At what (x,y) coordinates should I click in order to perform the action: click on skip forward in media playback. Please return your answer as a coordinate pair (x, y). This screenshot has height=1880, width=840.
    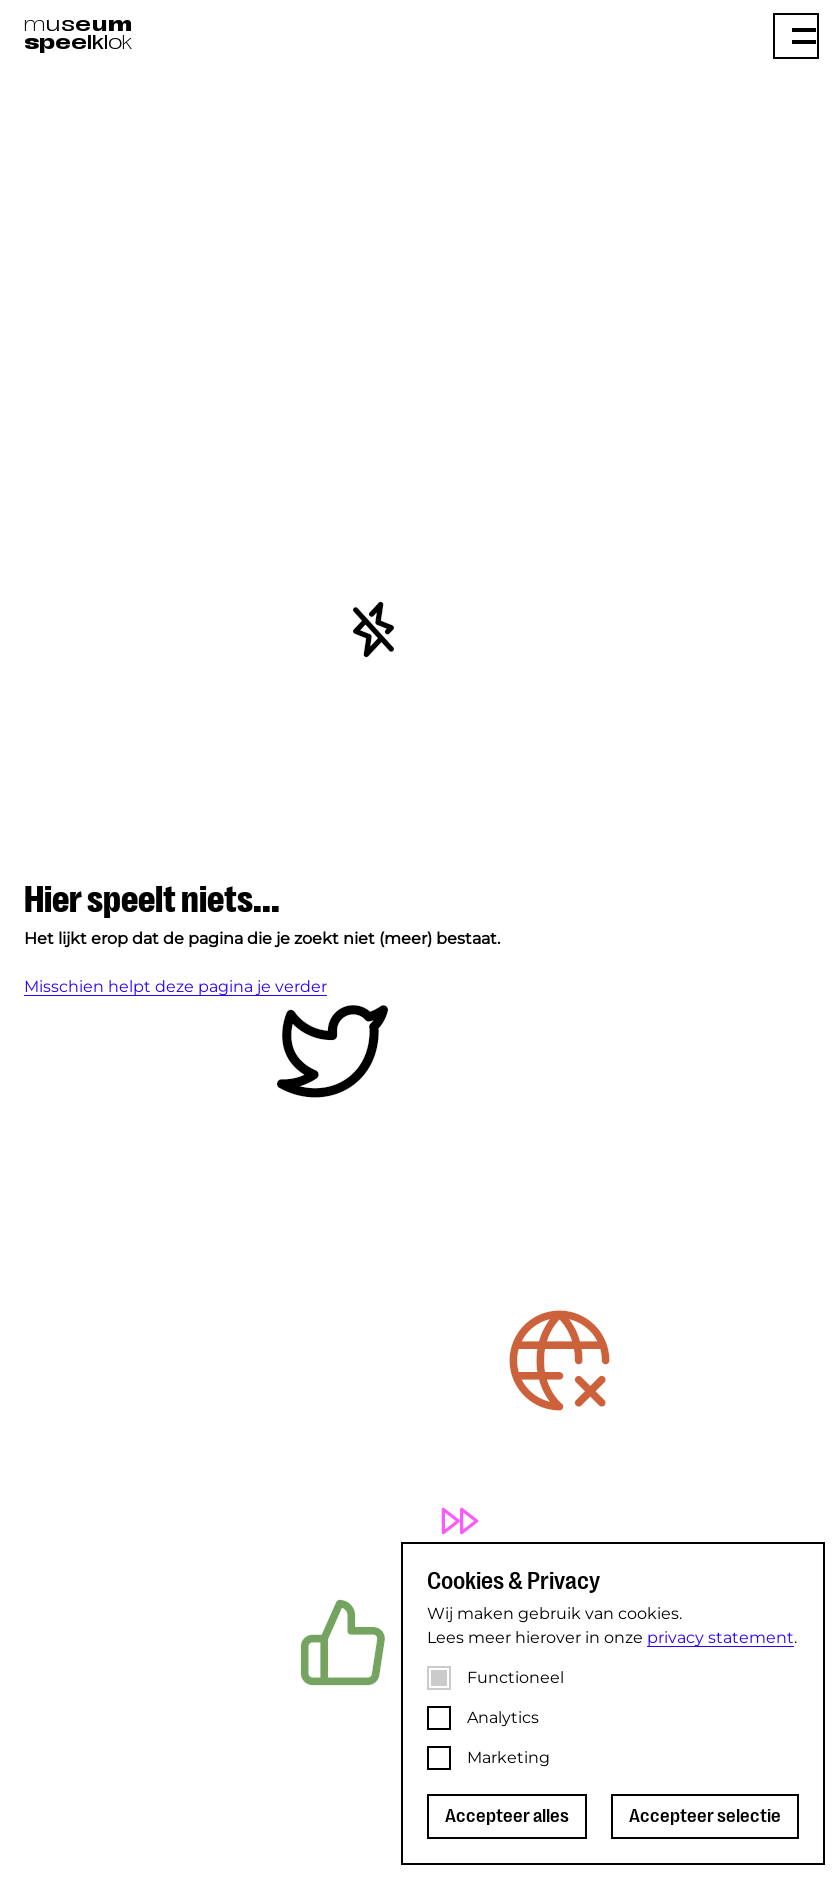
    Looking at the image, I should click on (460, 1521).